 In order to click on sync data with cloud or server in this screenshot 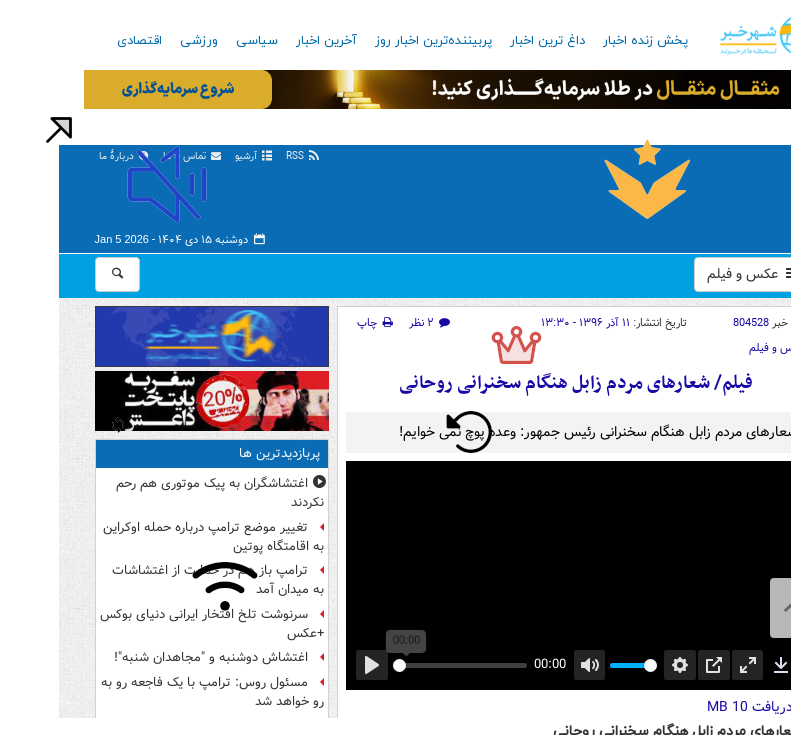, I will do `click(118, 425)`.